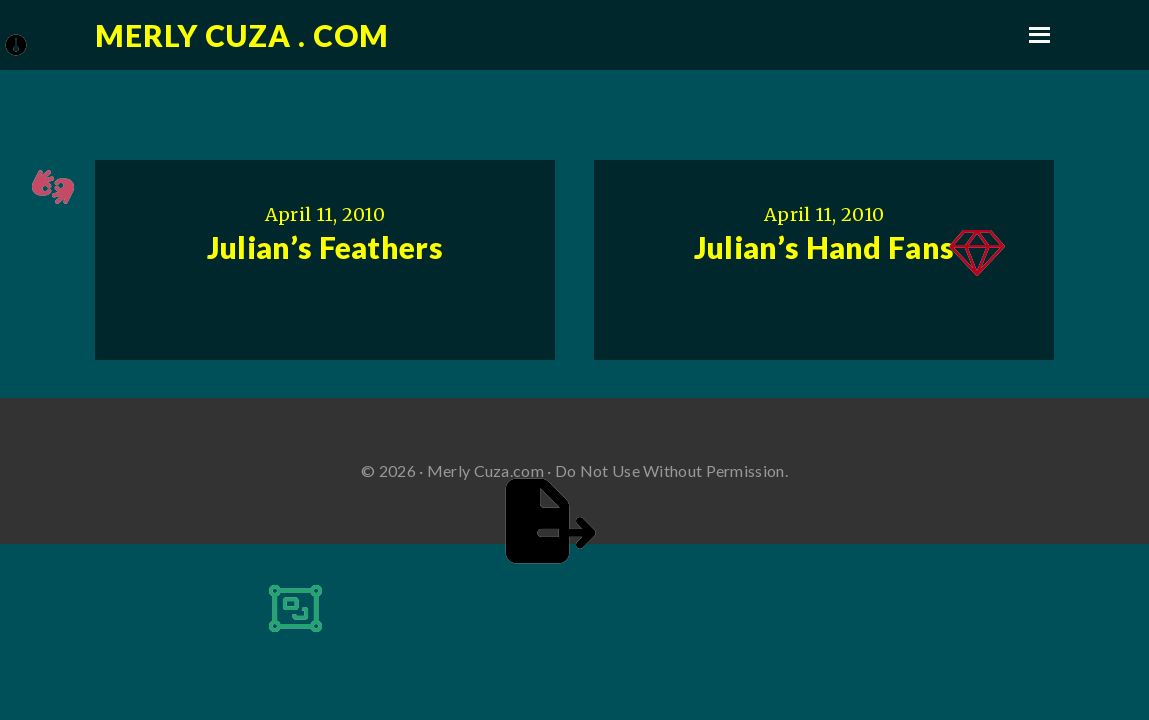  Describe the element at coordinates (16, 45) in the screenshot. I see `view current speed or performance metrics` at that location.